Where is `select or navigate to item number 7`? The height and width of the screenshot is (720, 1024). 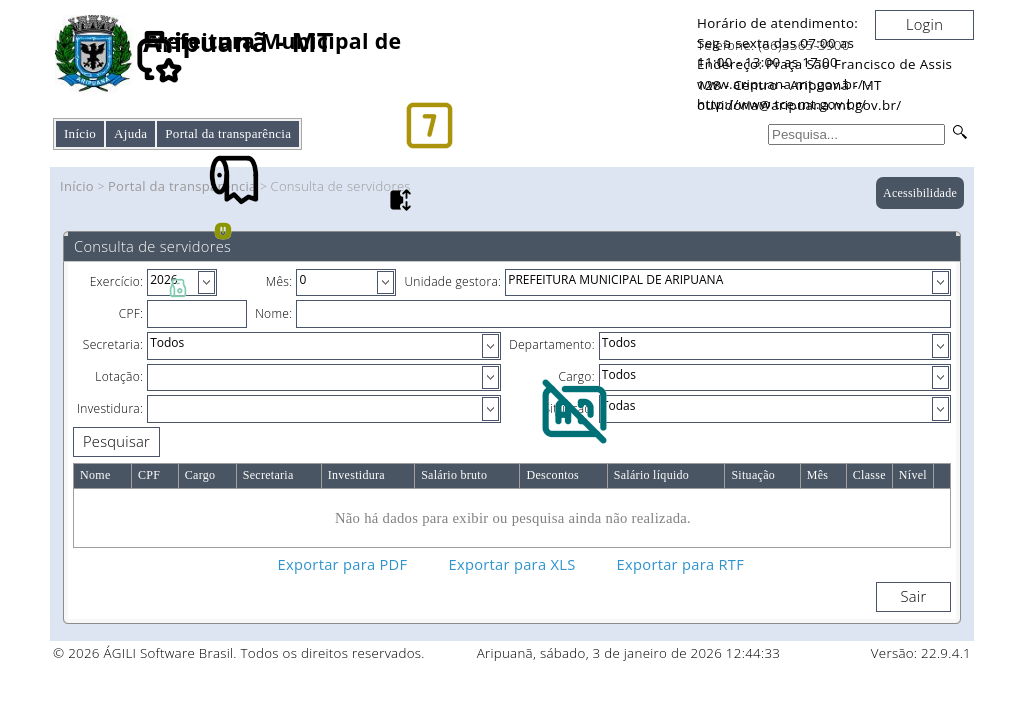 select or navigate to item number 7 is located at coordinates (429, 125).